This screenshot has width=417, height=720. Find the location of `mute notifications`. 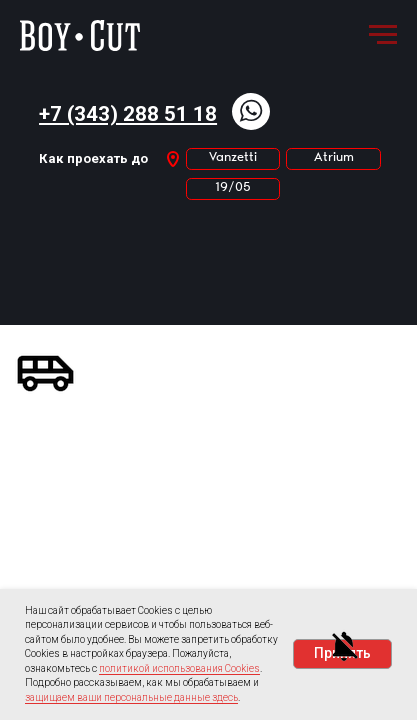

mute notifications is located at coordinates (344, 646).